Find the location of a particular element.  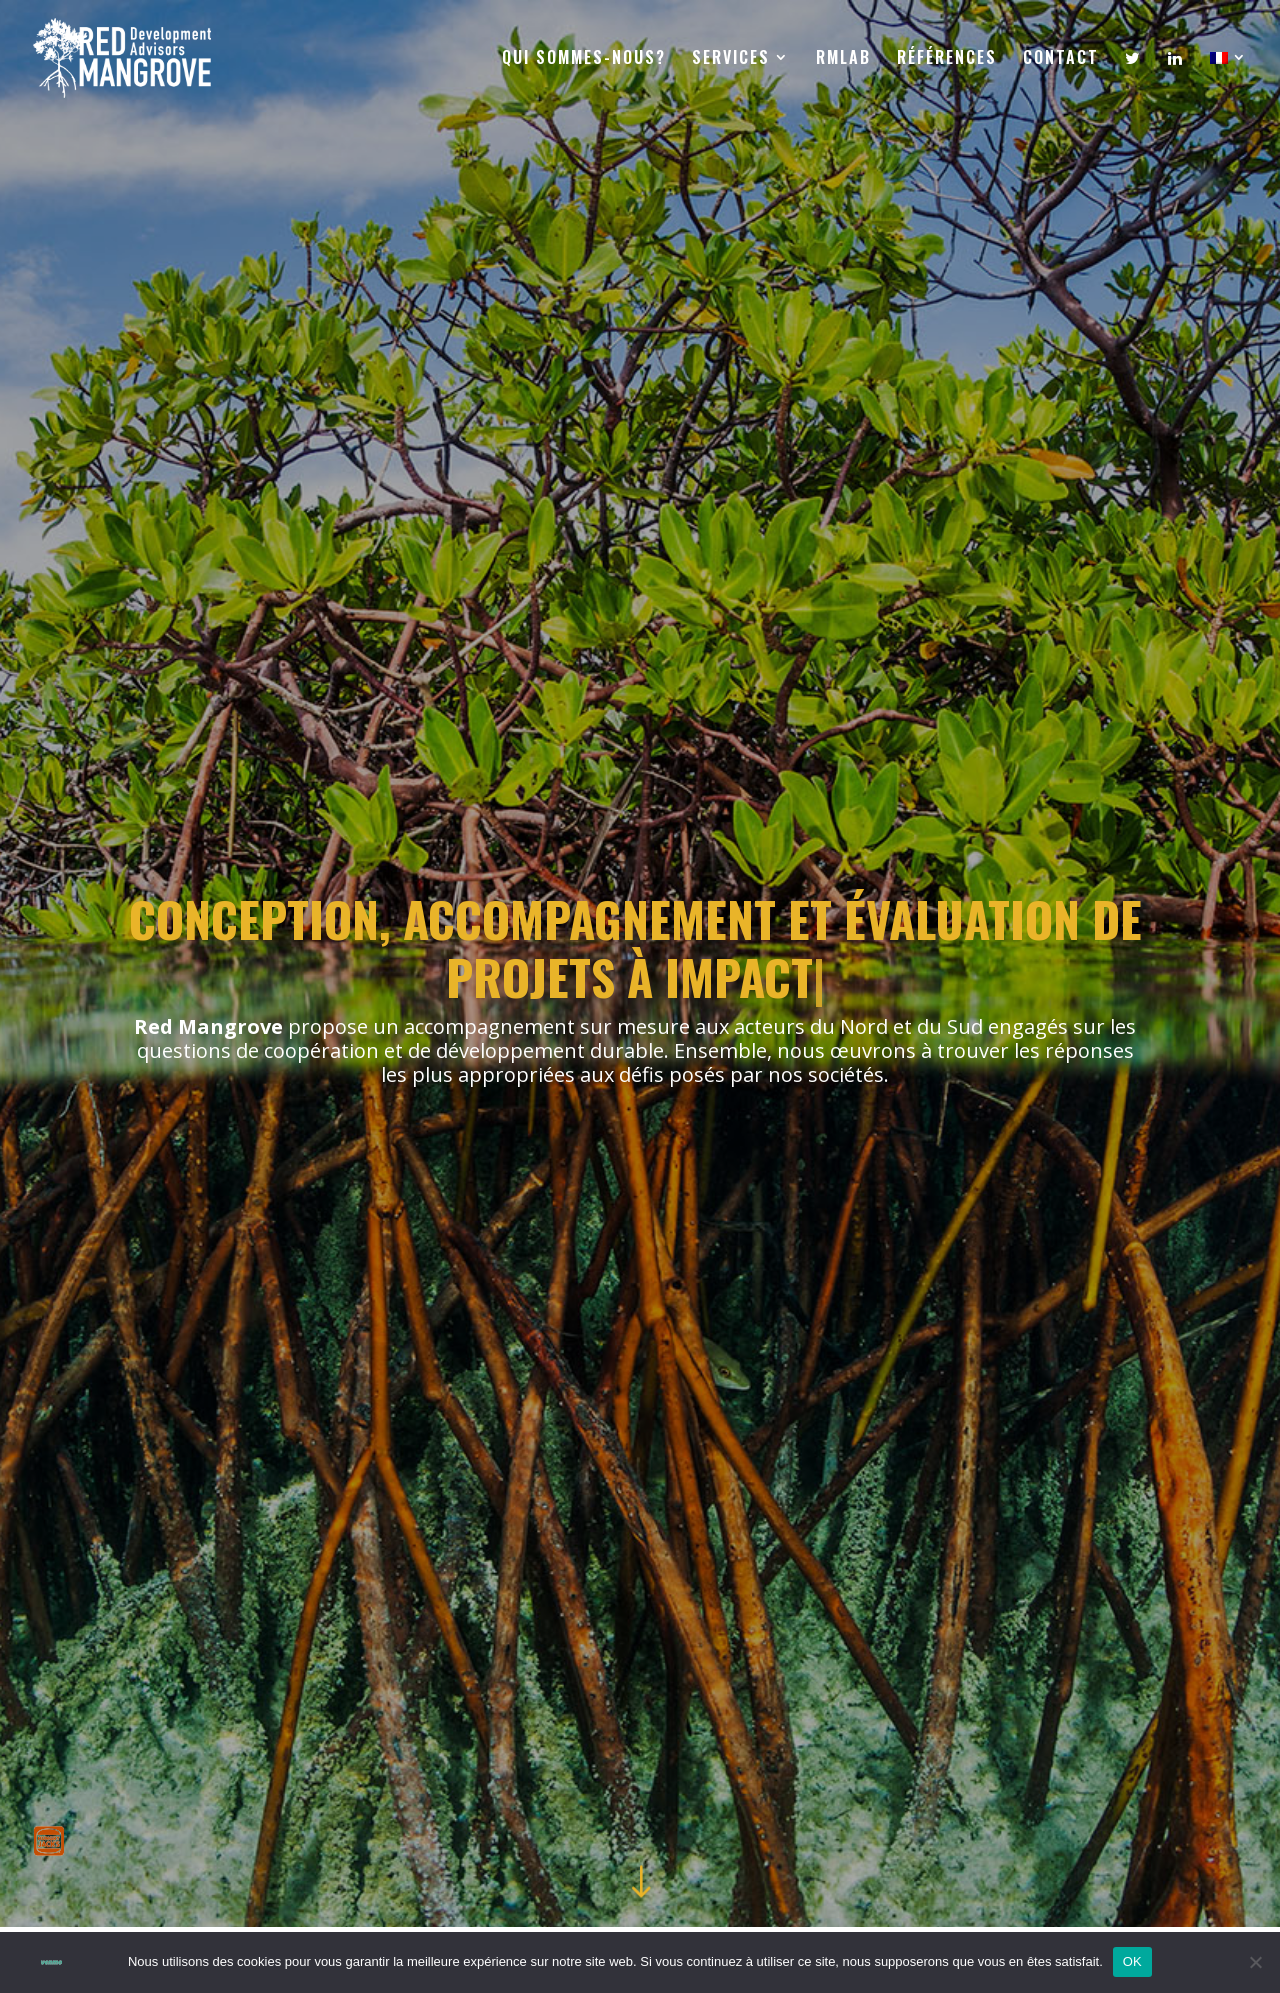

open the Hungry Jack's app is located at coordinates (49, 1841).